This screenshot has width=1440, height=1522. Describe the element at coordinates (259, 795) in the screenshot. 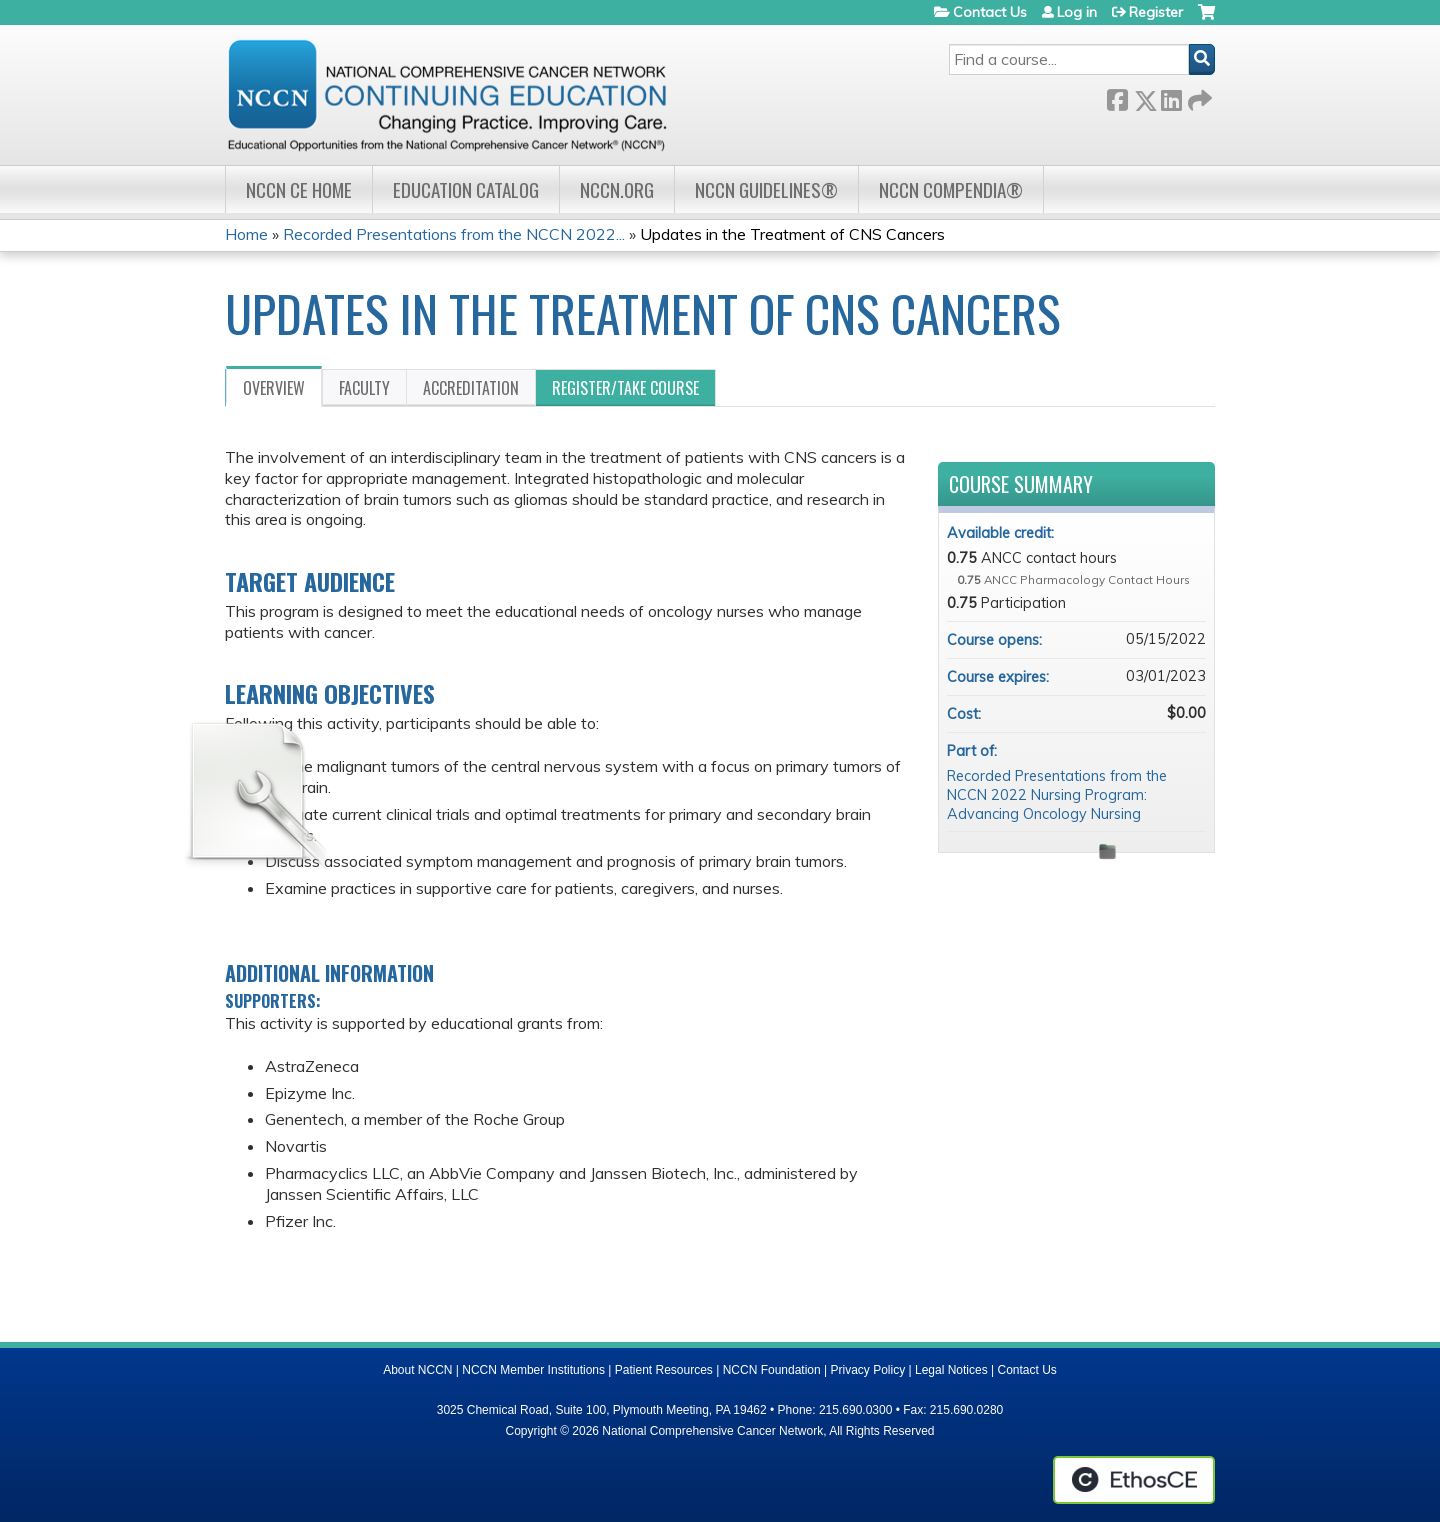

I see `view or edit document properties` at that location.